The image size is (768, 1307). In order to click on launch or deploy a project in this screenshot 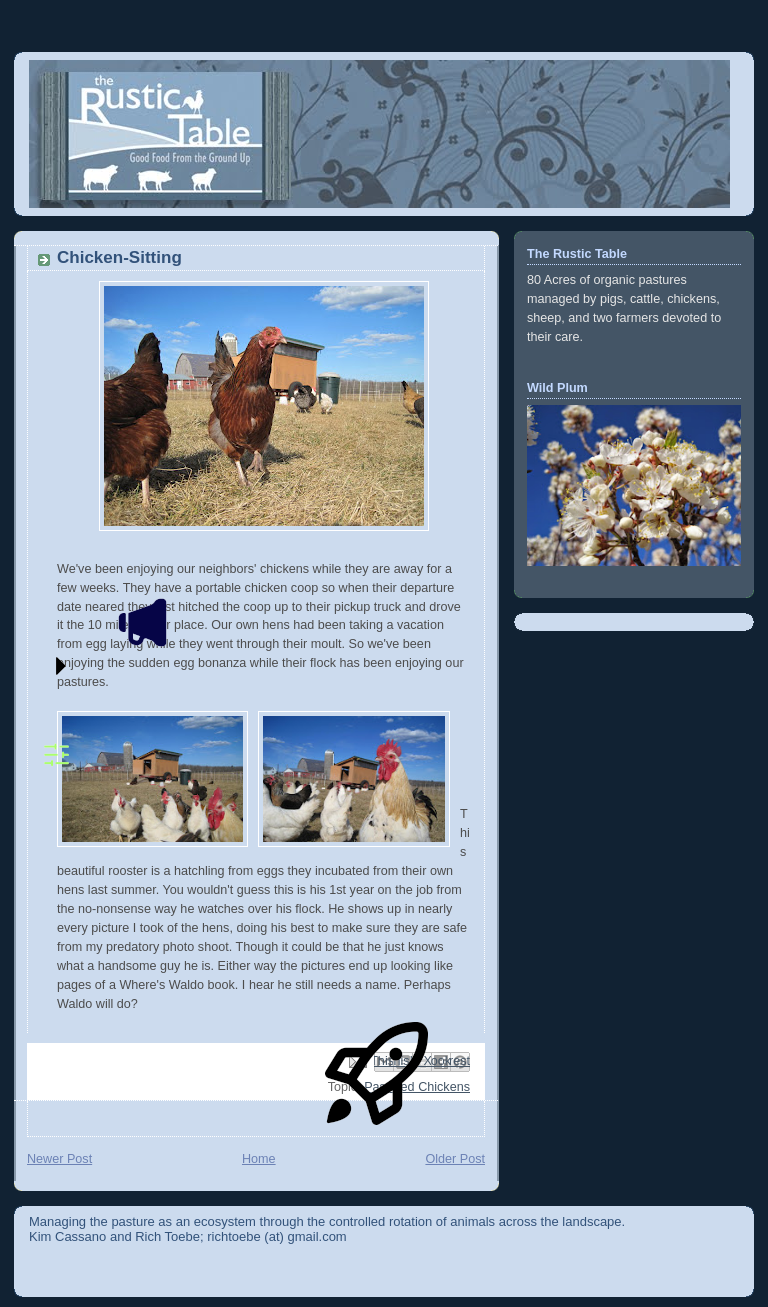, I will do `click(376, 1073)`.